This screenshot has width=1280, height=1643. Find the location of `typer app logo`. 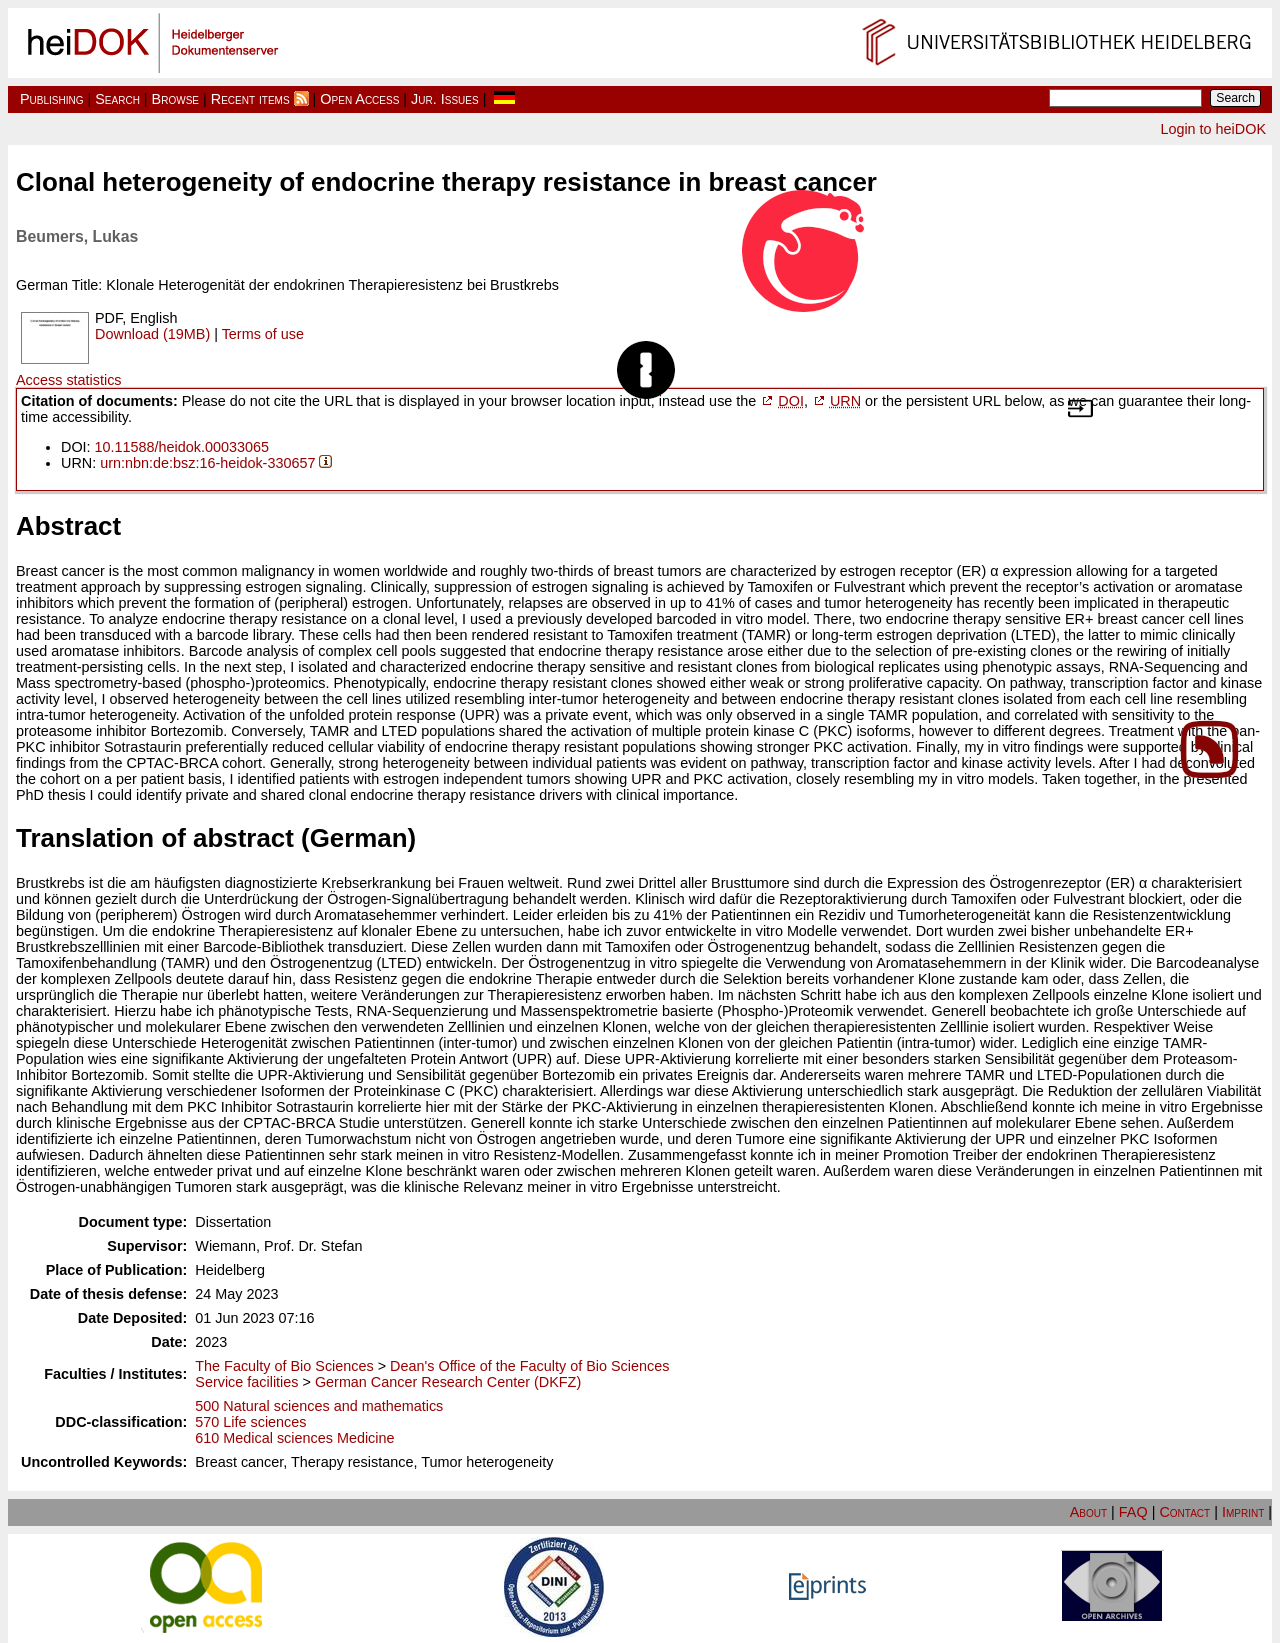

typer app logo is located at coordinates (1080, 408).